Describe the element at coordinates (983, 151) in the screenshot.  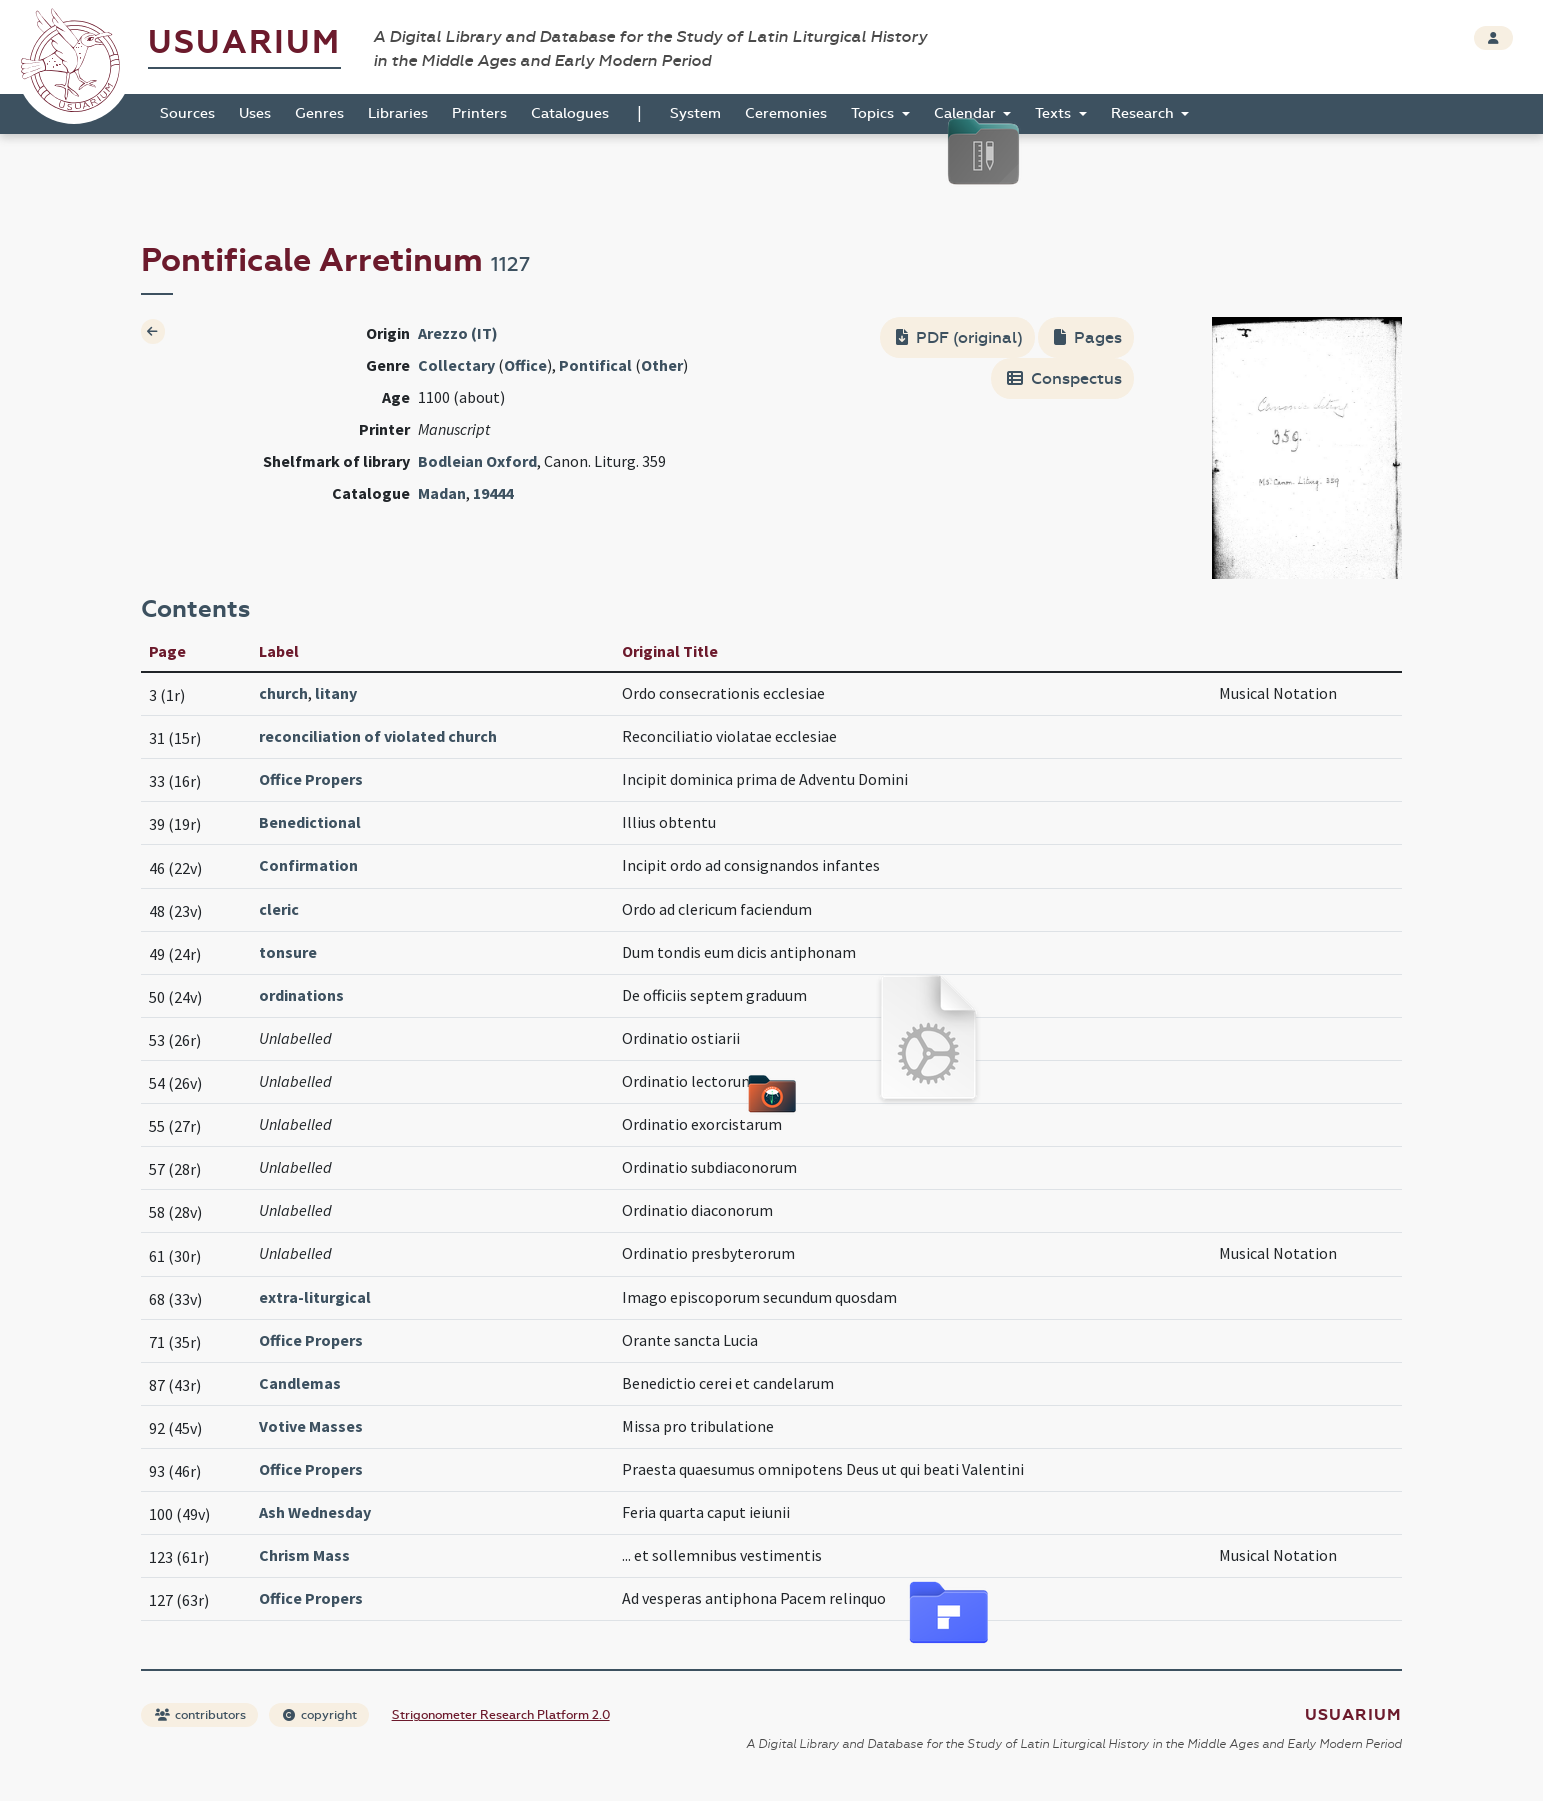
I see `open templates folder` at that location.